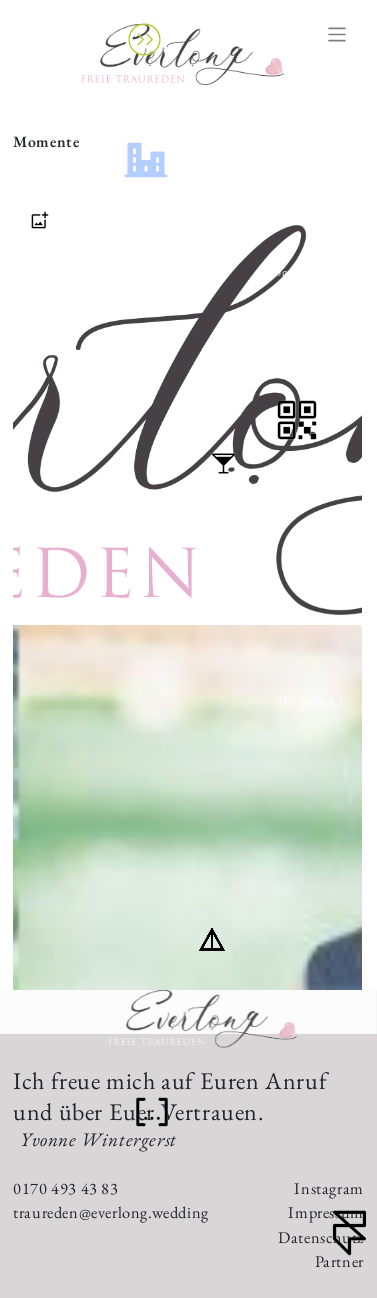 This screenshot has width=377, height=1298. What do you see at coordinates (144, 39) in the screenshot?
I see `skip forward or advance to end` at bounding box center [144, 39].